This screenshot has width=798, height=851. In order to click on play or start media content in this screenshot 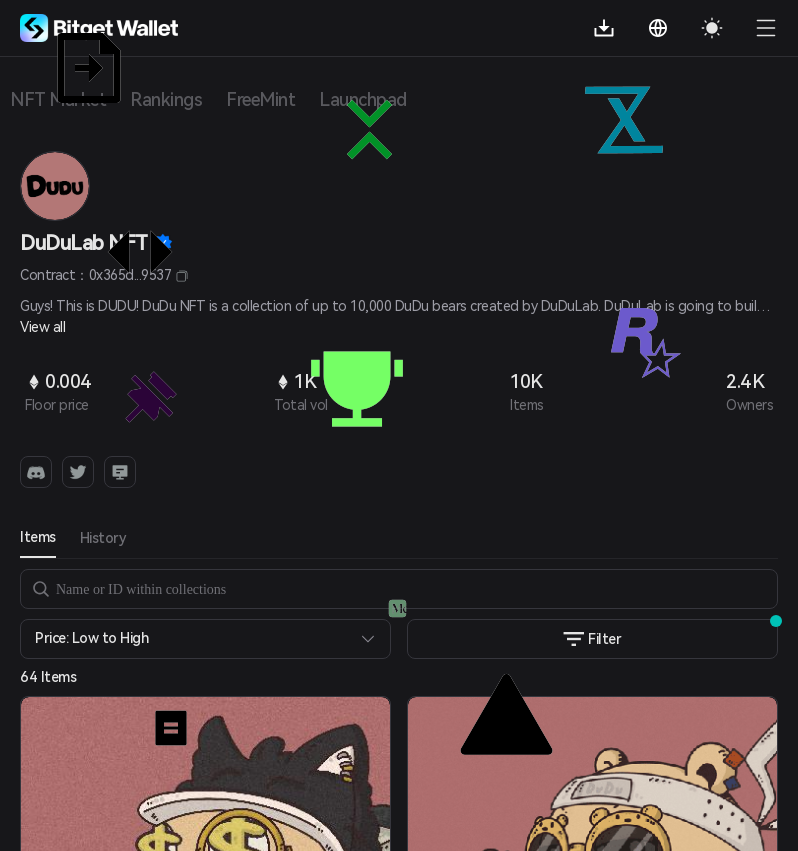, I will do `click(506, 715)`.